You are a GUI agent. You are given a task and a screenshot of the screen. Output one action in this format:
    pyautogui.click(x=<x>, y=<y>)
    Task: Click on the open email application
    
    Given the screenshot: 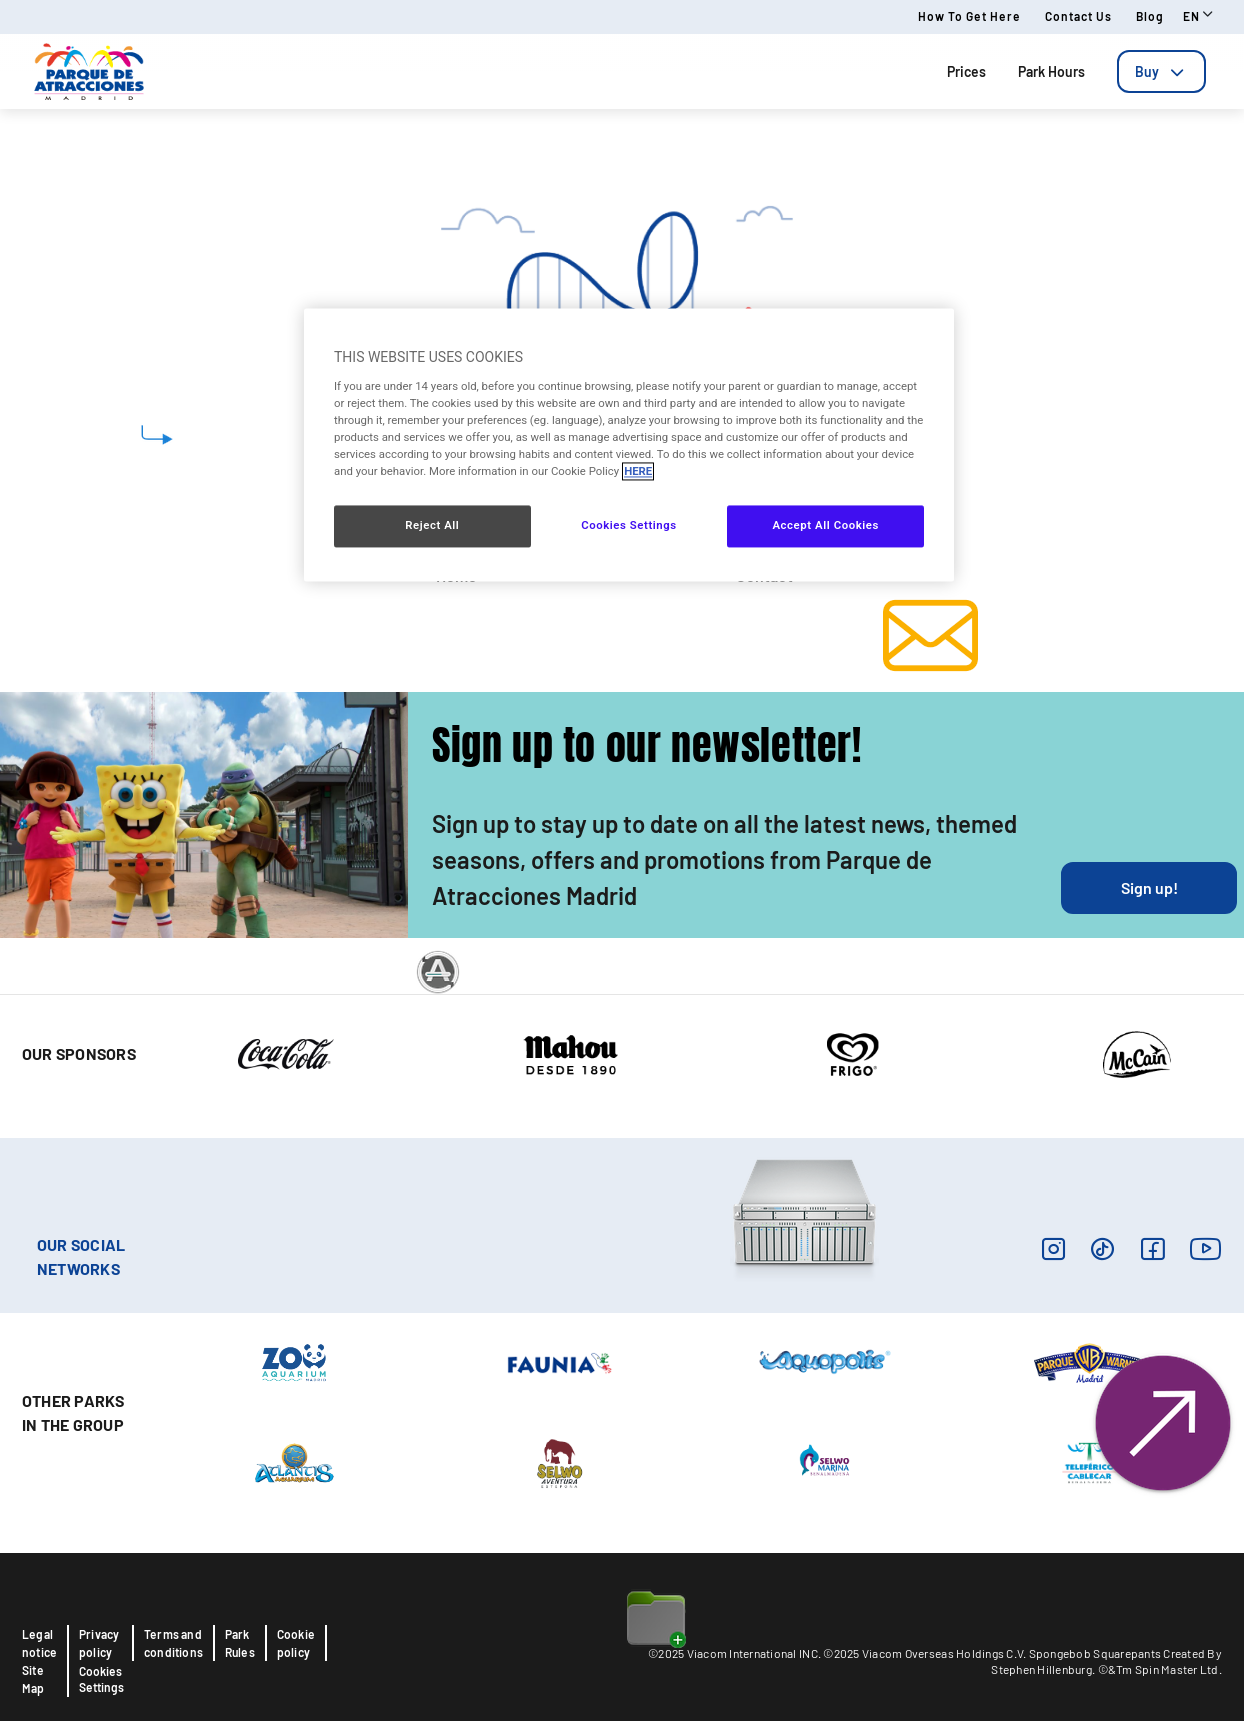 What is the action you would take?
    pyautogui.click(x=930, y=635)
    